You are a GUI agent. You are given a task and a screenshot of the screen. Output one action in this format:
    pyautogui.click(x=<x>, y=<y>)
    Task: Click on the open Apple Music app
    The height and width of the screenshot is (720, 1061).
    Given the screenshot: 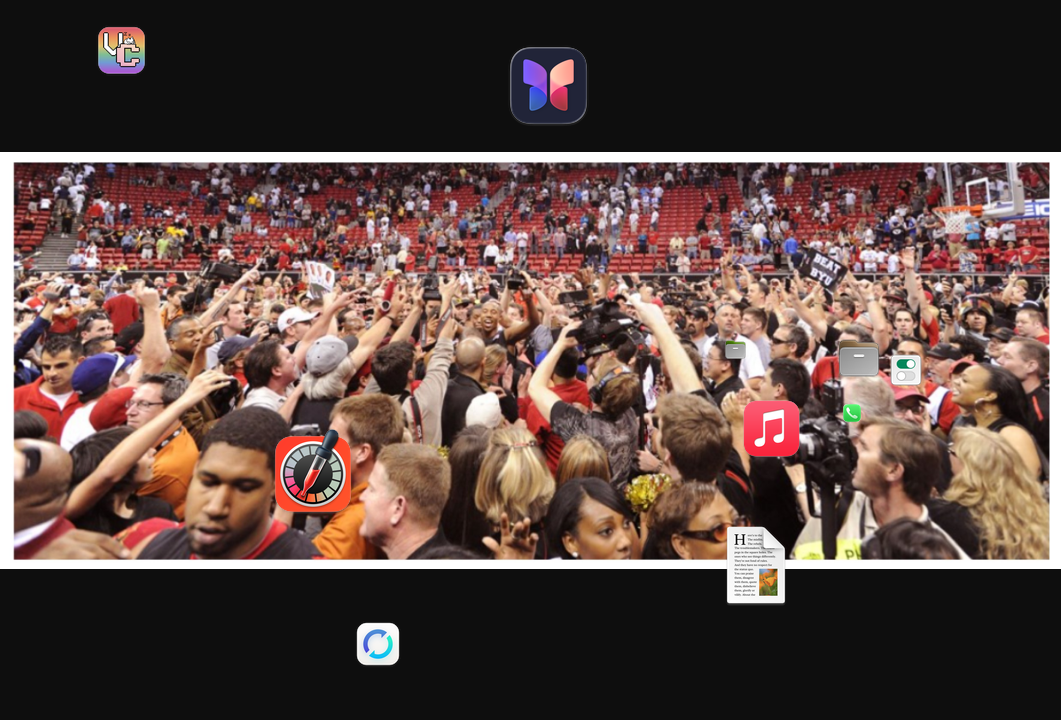 What is the action you would take?
    pyautogui.click(x=771, y=428)
    